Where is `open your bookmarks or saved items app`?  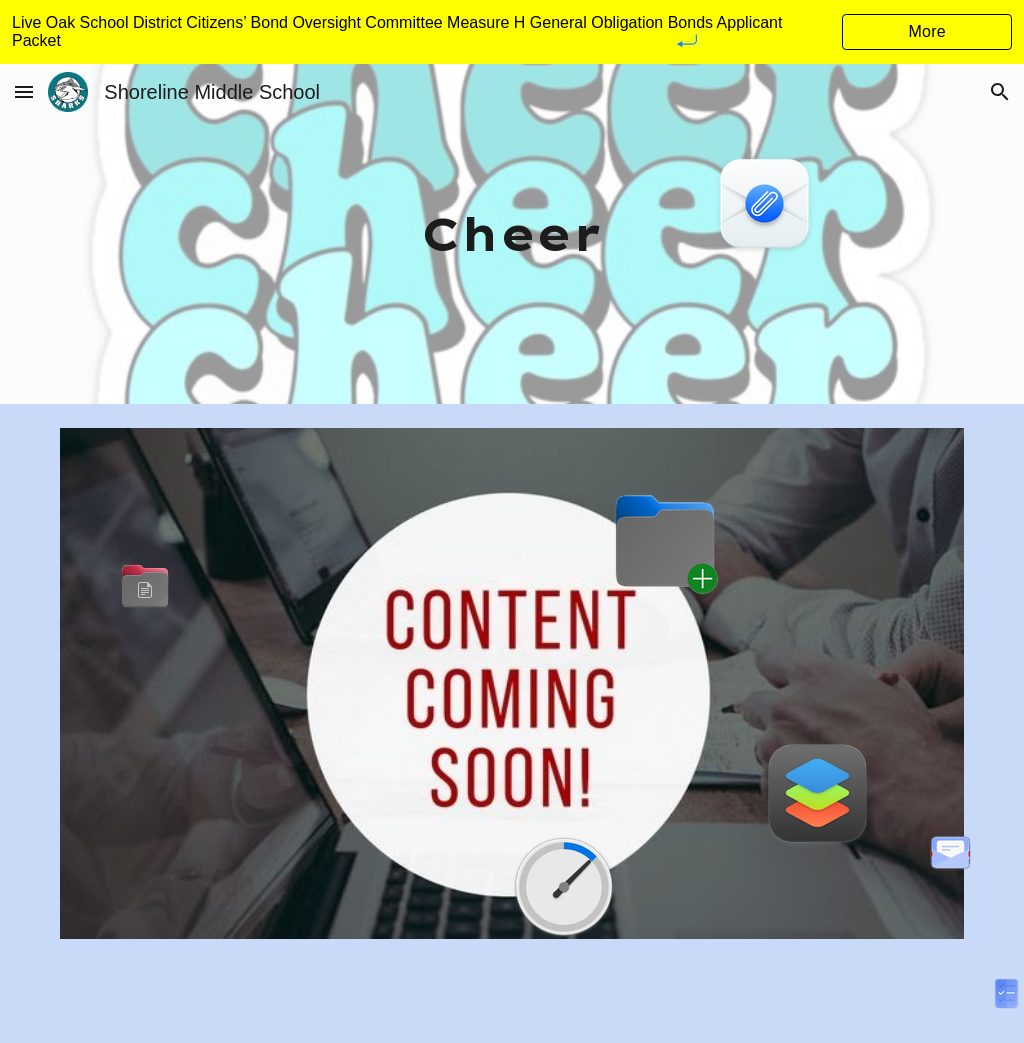
open your bookmarks or saved items app is located at coordinates (1006, 993).